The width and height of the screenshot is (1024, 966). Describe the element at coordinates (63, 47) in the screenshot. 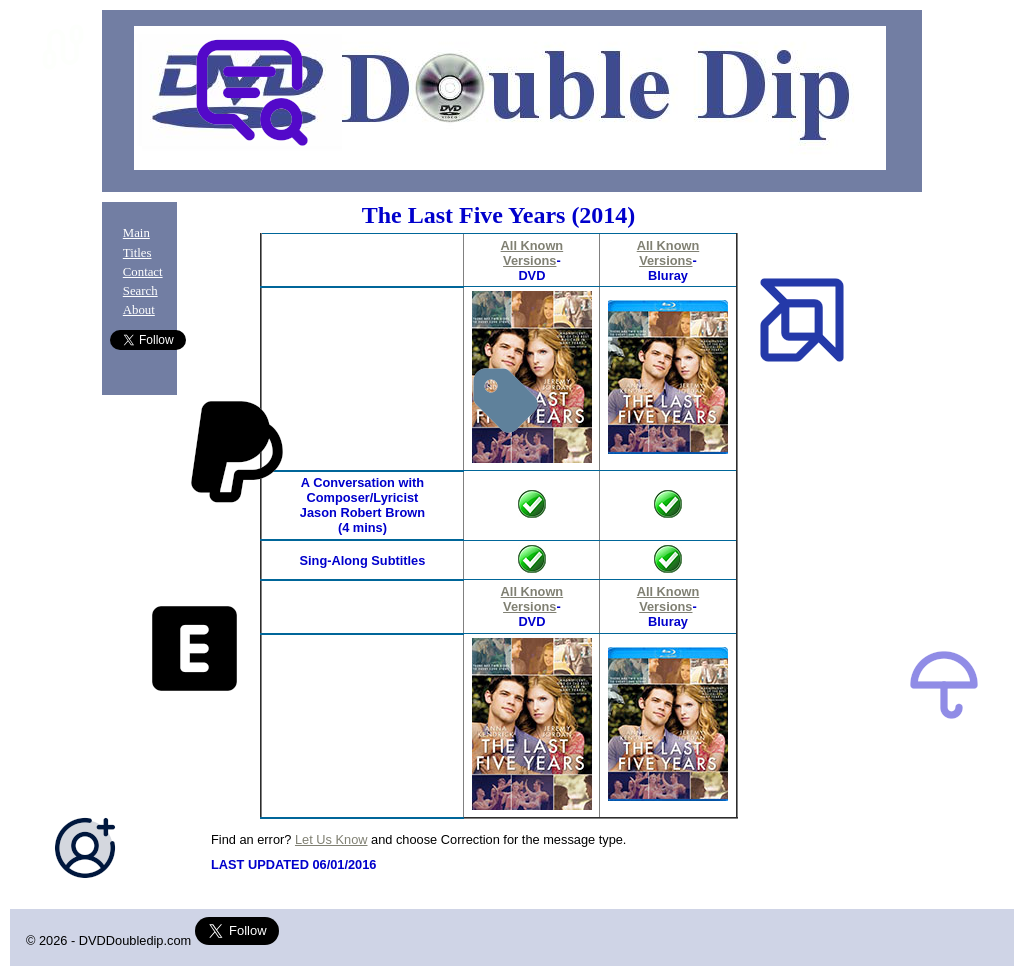

I see `access jump rope workout or exercise` at that location.